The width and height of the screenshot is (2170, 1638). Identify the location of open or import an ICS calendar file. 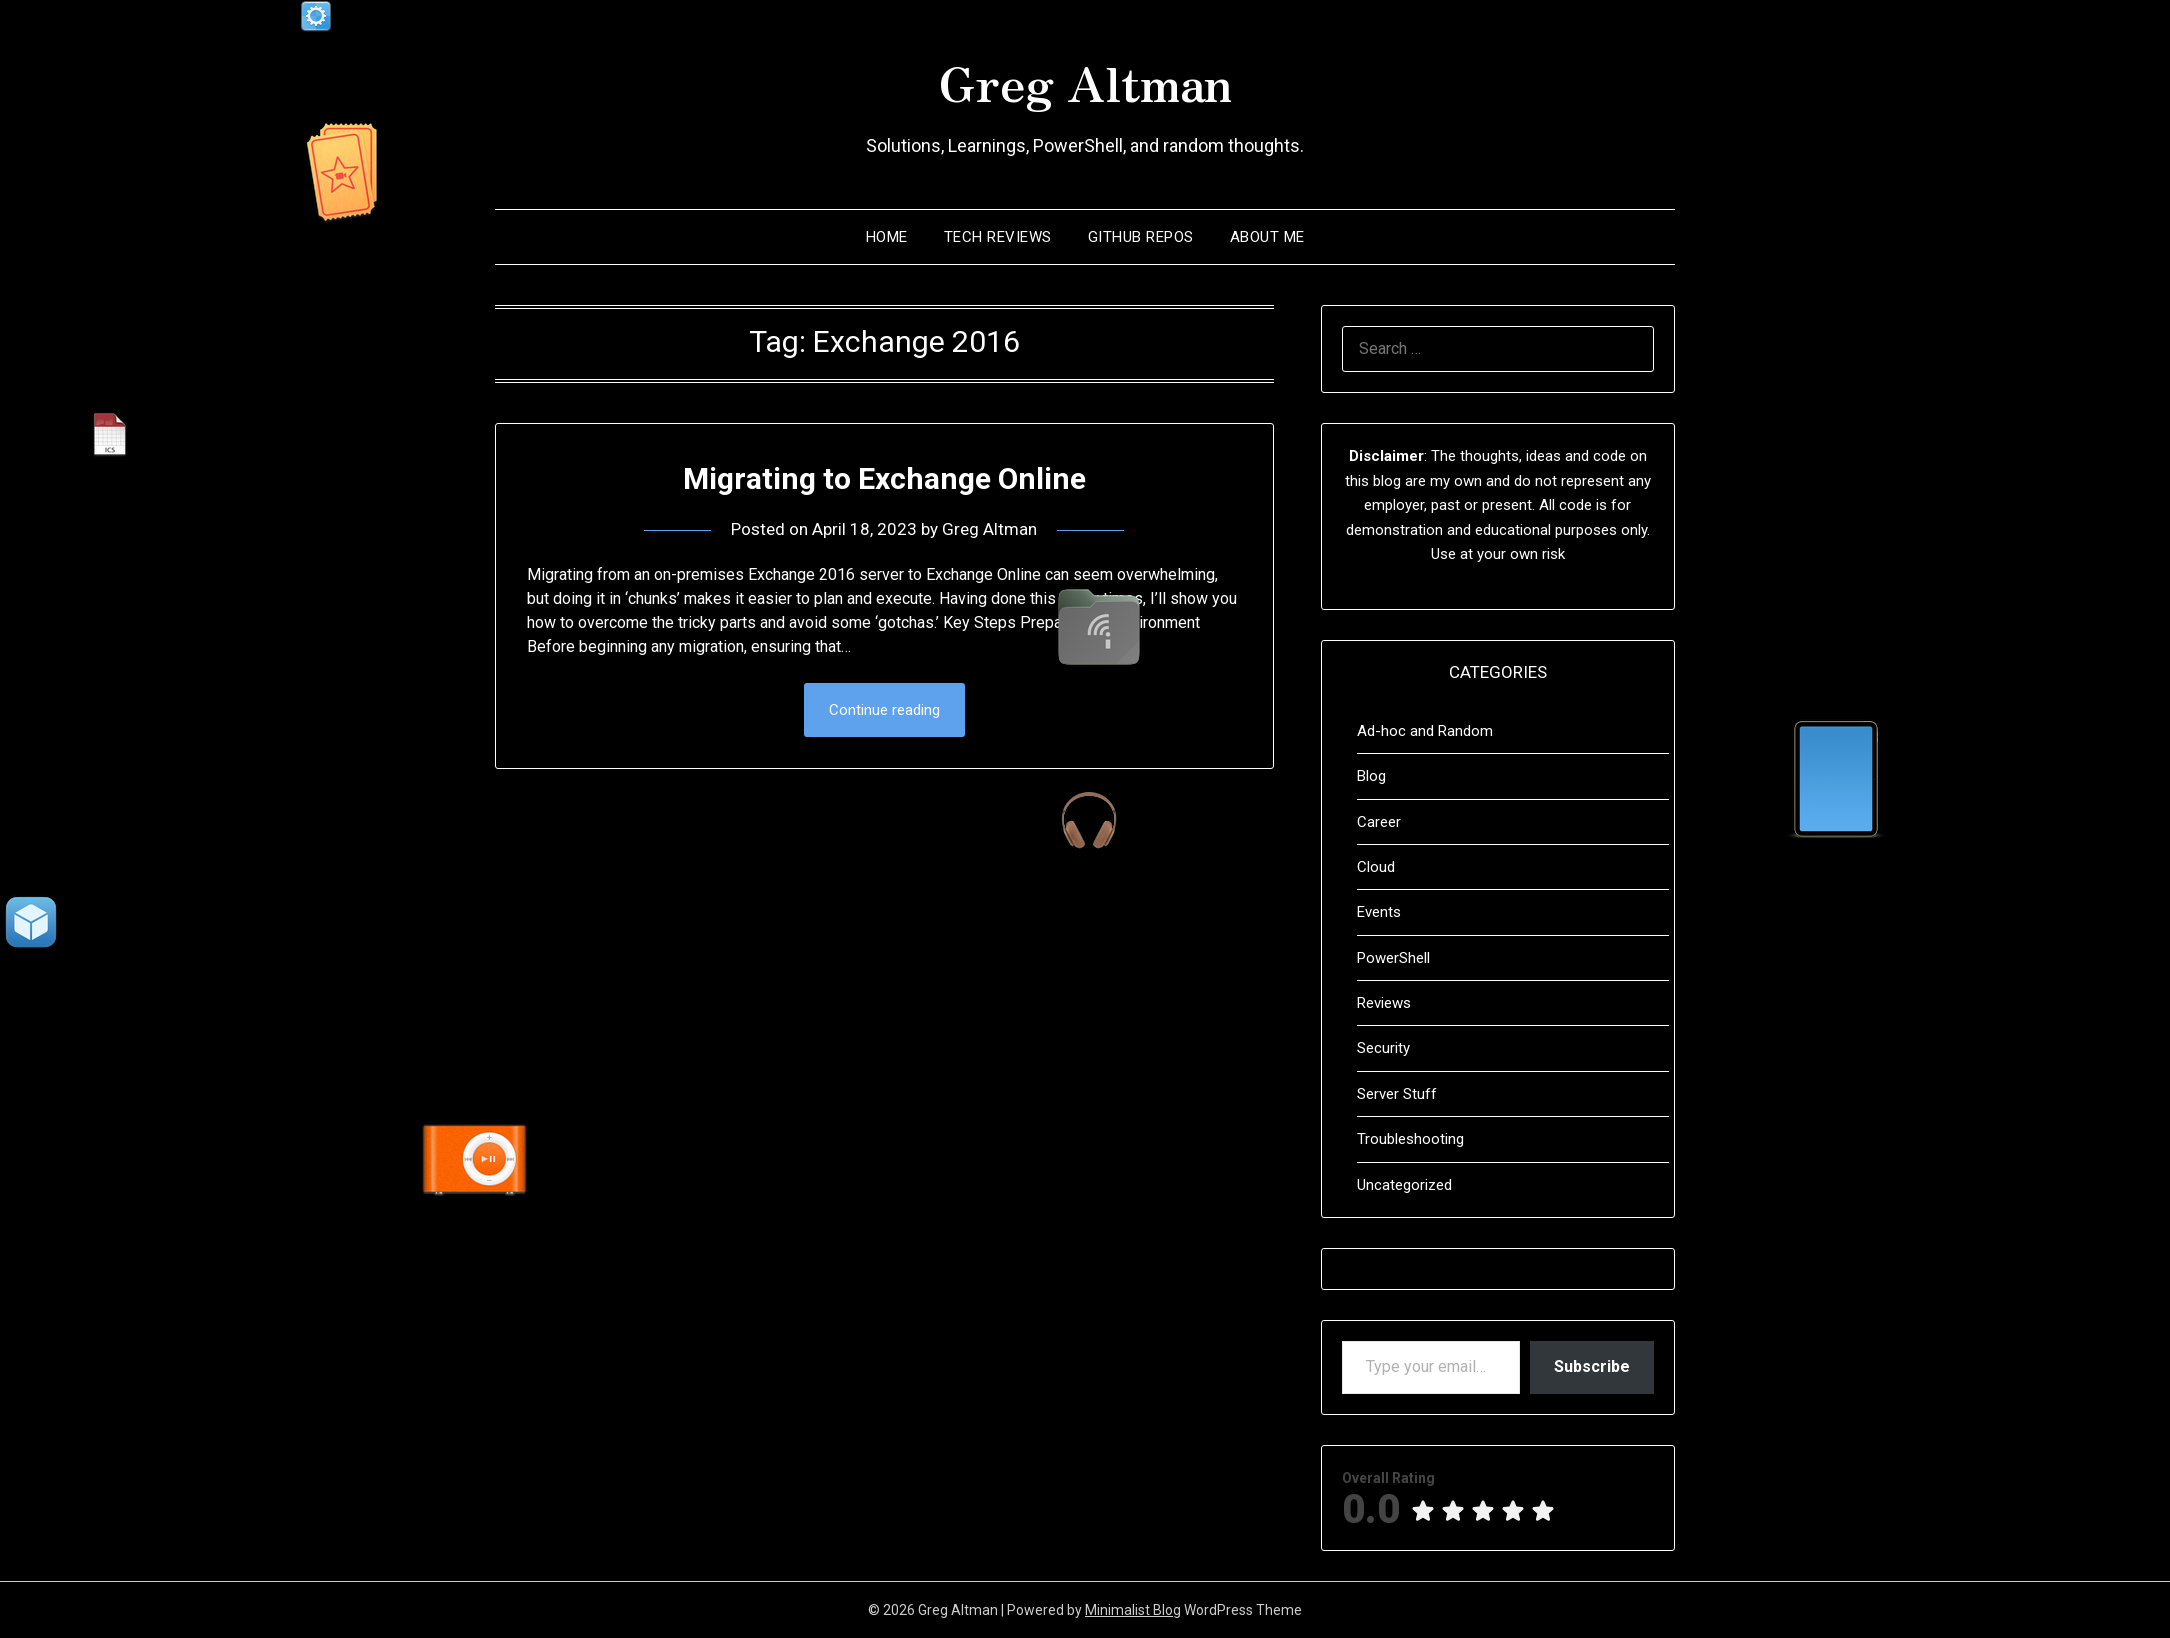
(110, 435).